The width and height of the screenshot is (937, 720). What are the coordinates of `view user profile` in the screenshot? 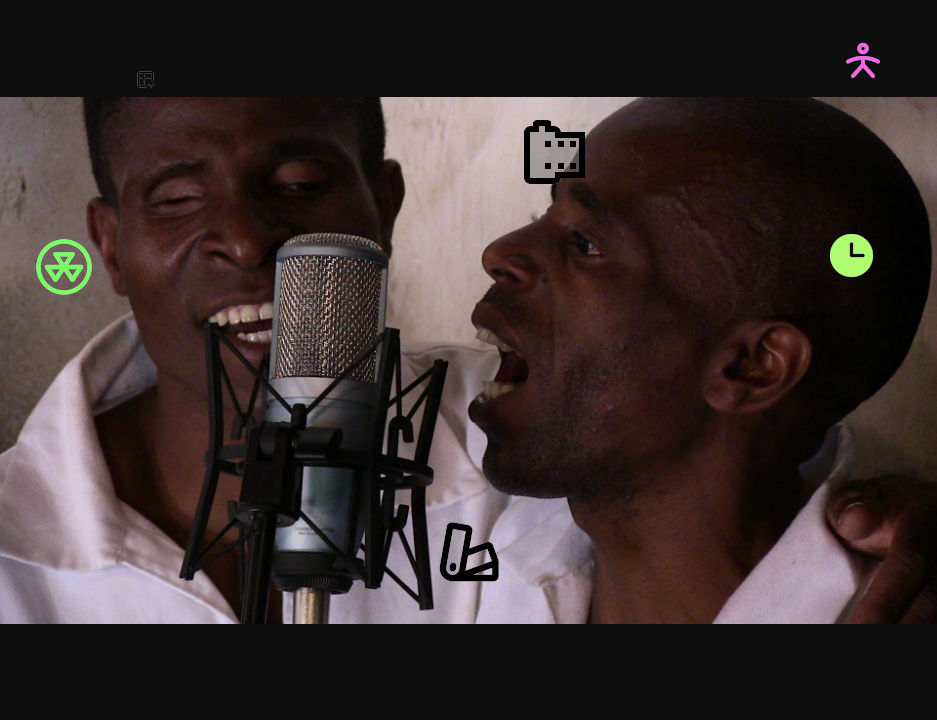 It's located at (863, 61).